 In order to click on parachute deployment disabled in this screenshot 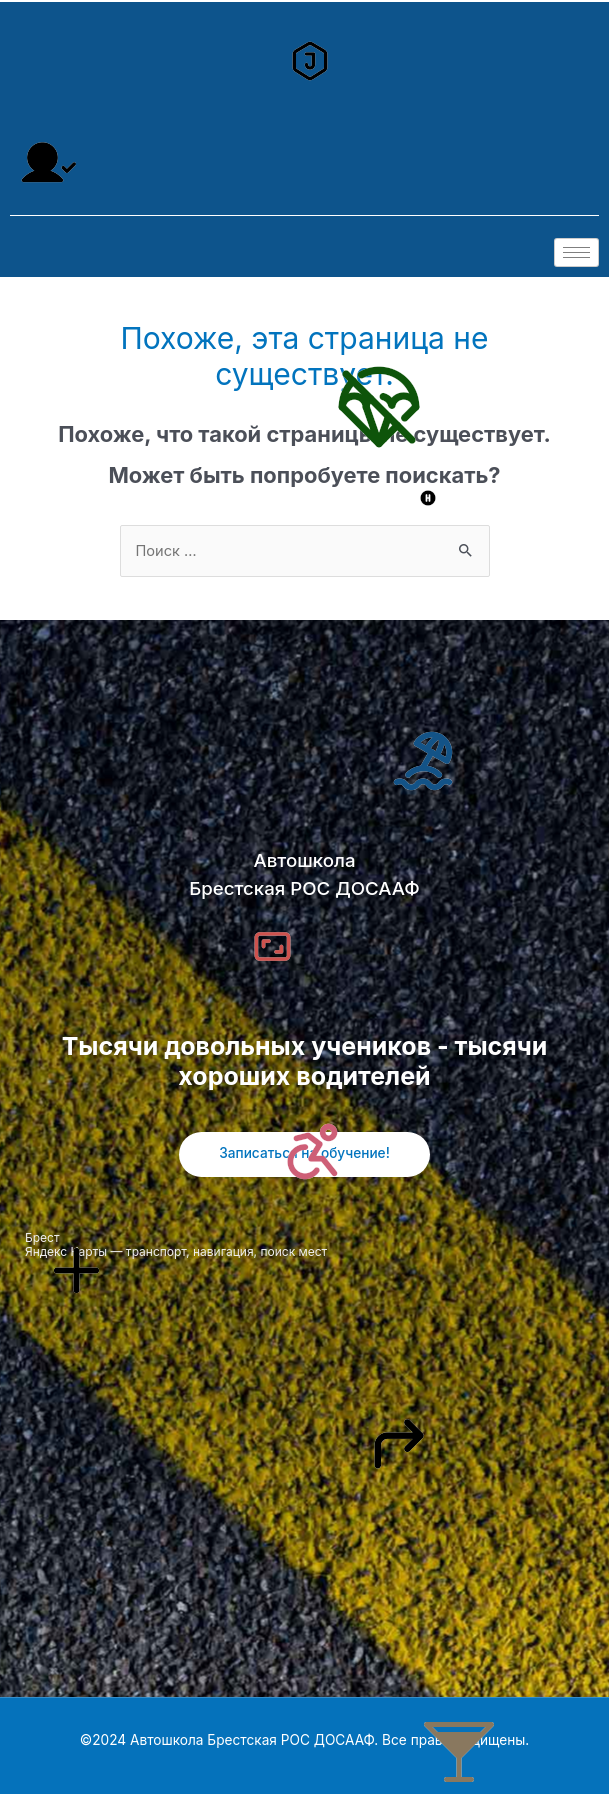, I will do `click(379, 407)`.